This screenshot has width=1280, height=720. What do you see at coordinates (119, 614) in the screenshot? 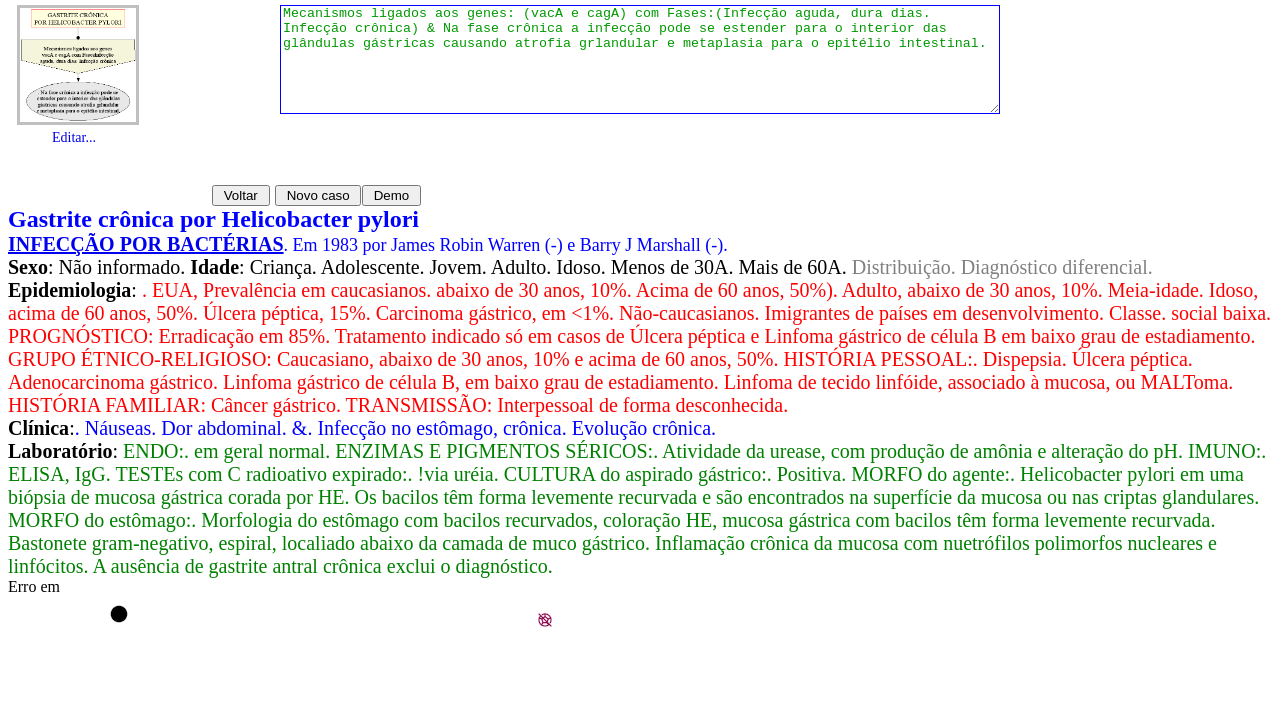
I see `indicates a filled or selected state` at bounding box center [119, 614].